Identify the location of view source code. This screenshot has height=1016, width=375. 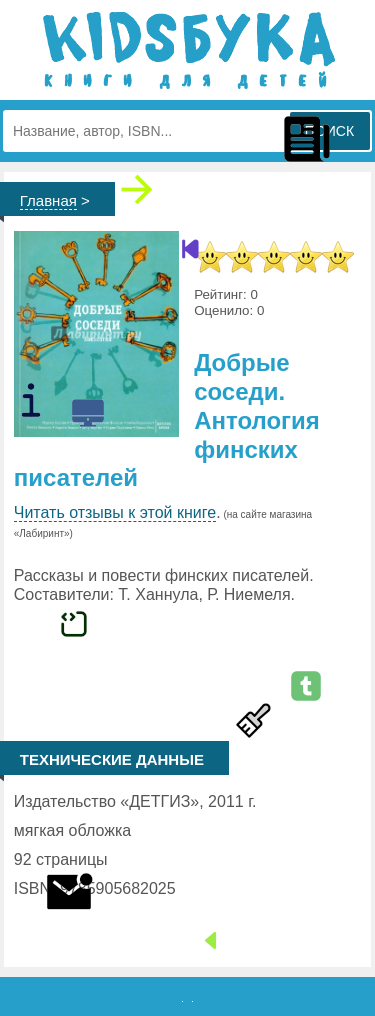
(74, 624).